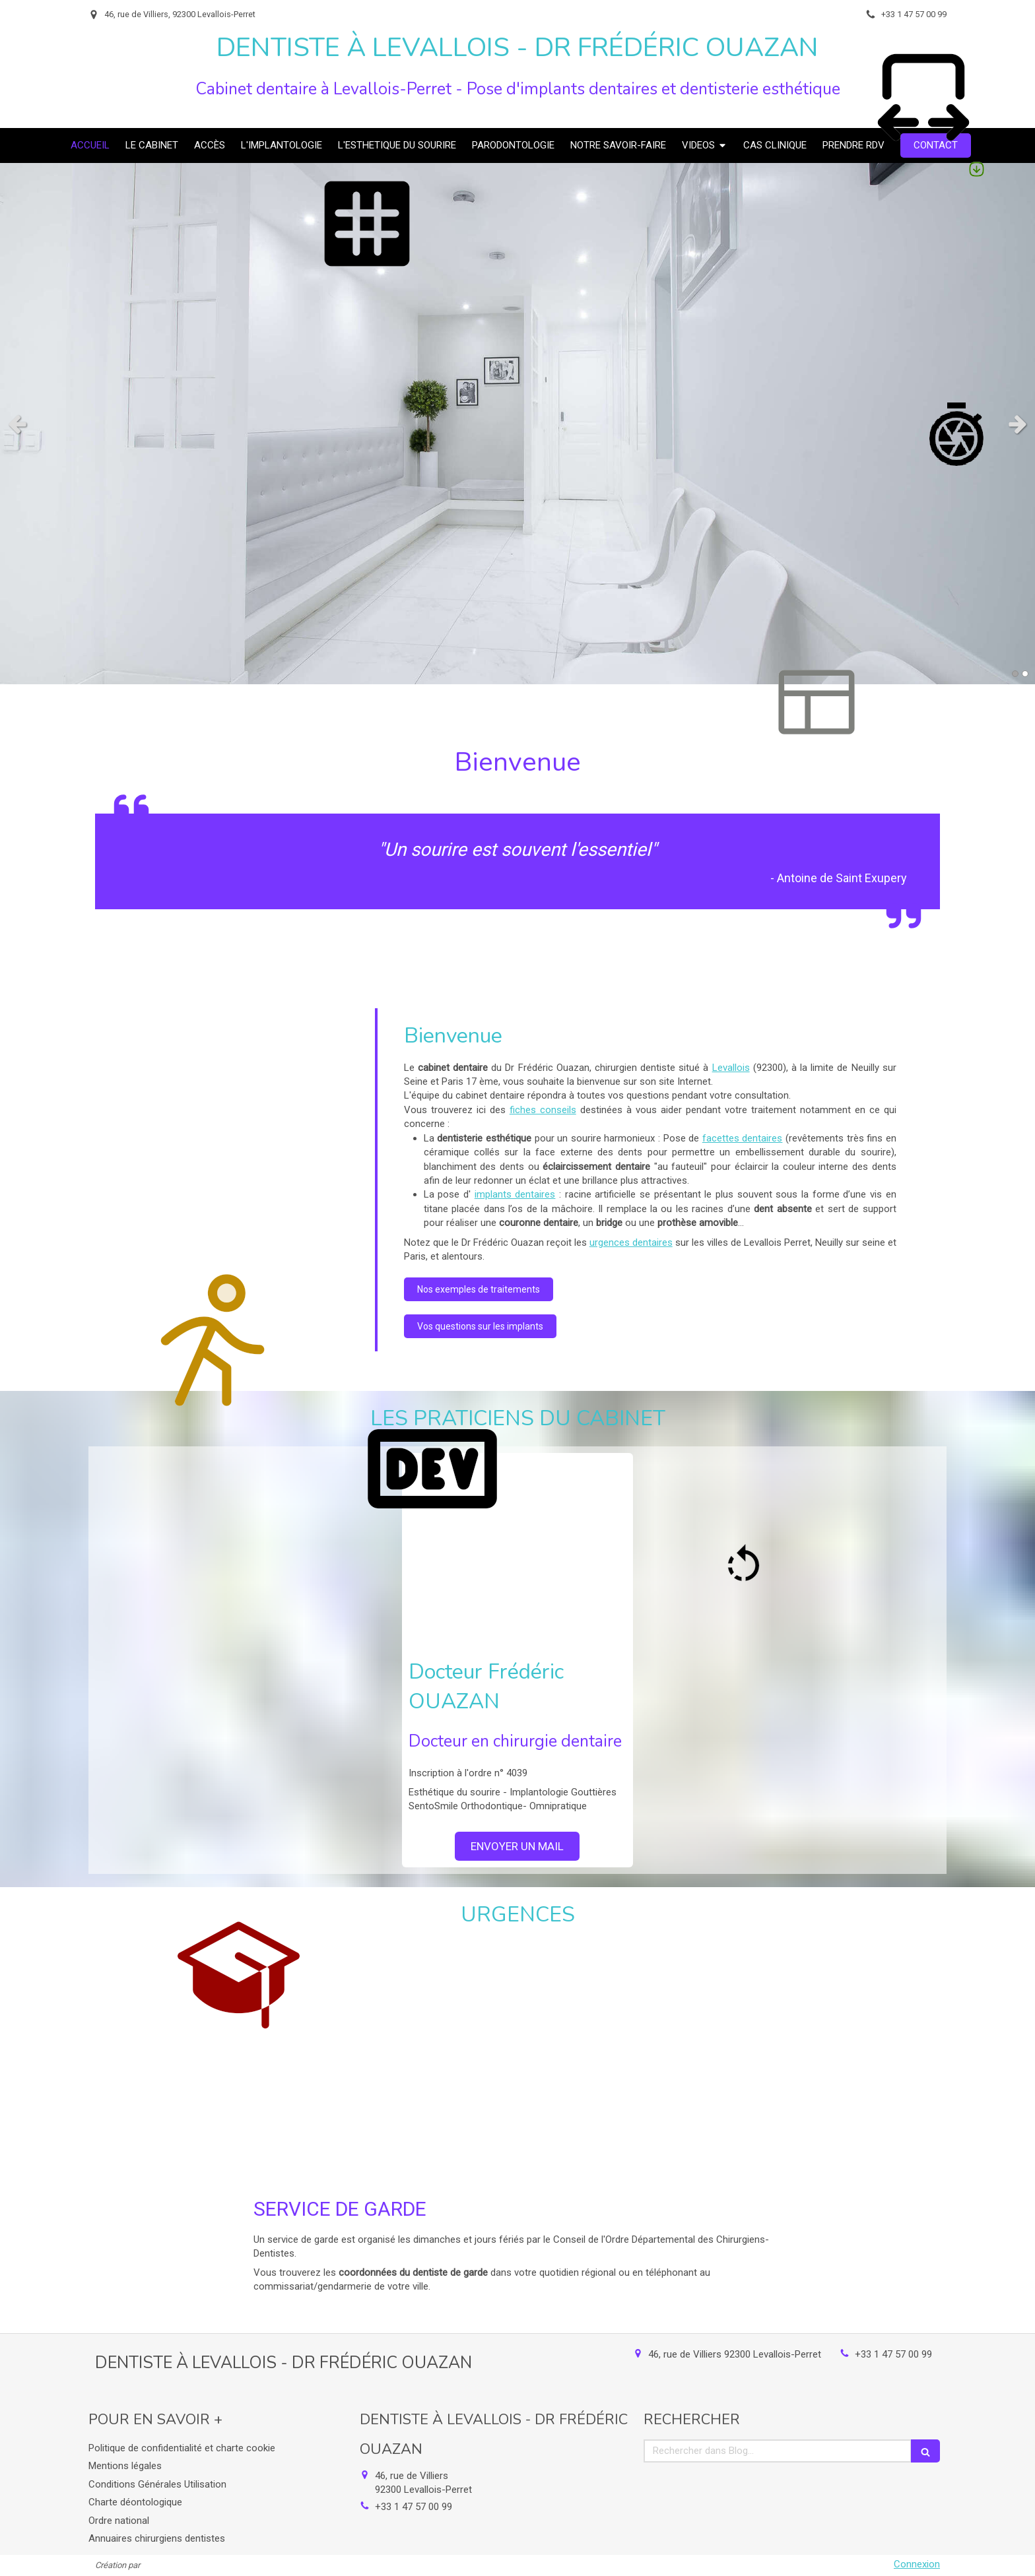  I want to click on auto-fit content to available width, so click(923, 95).